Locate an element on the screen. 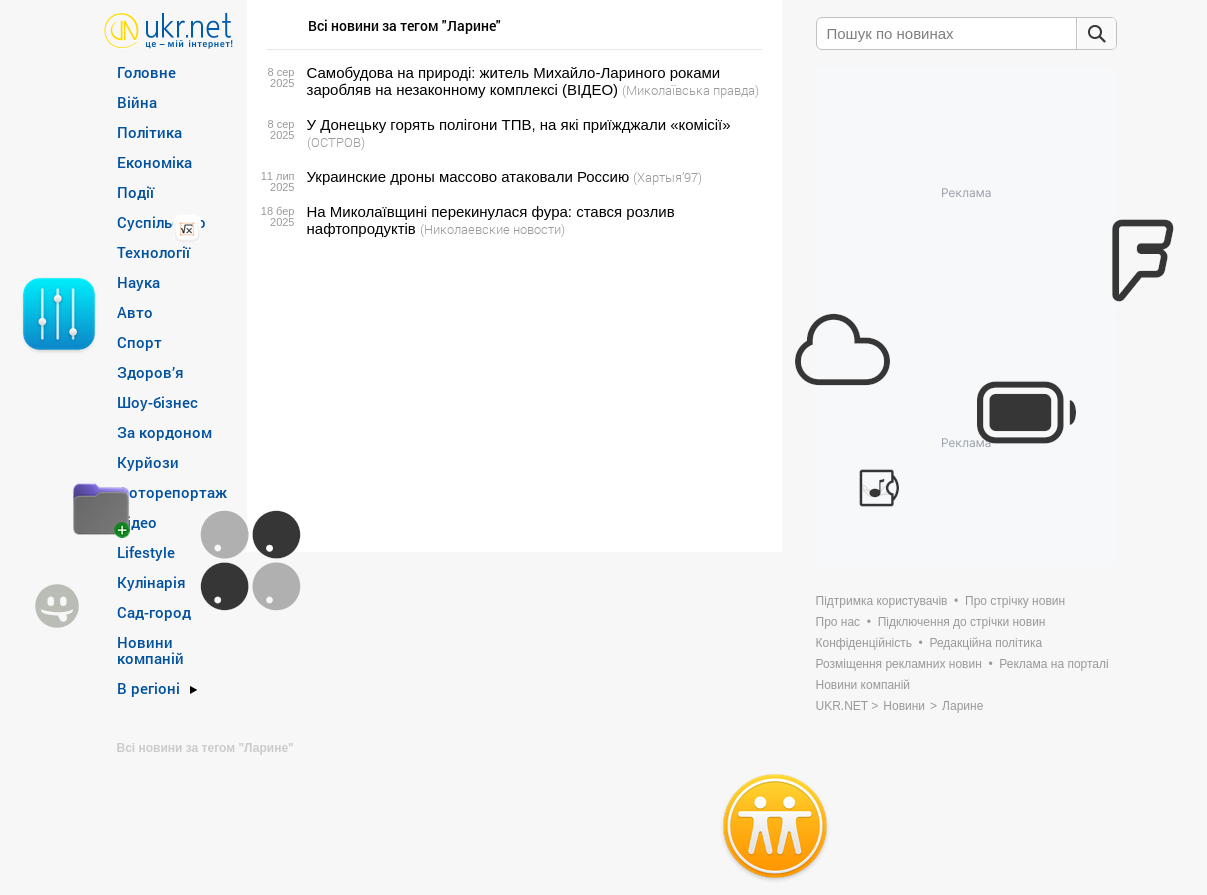 The height and width of the screenshot is (895, 1207). connect your foursquare account is located at coordinates (1139, 260).